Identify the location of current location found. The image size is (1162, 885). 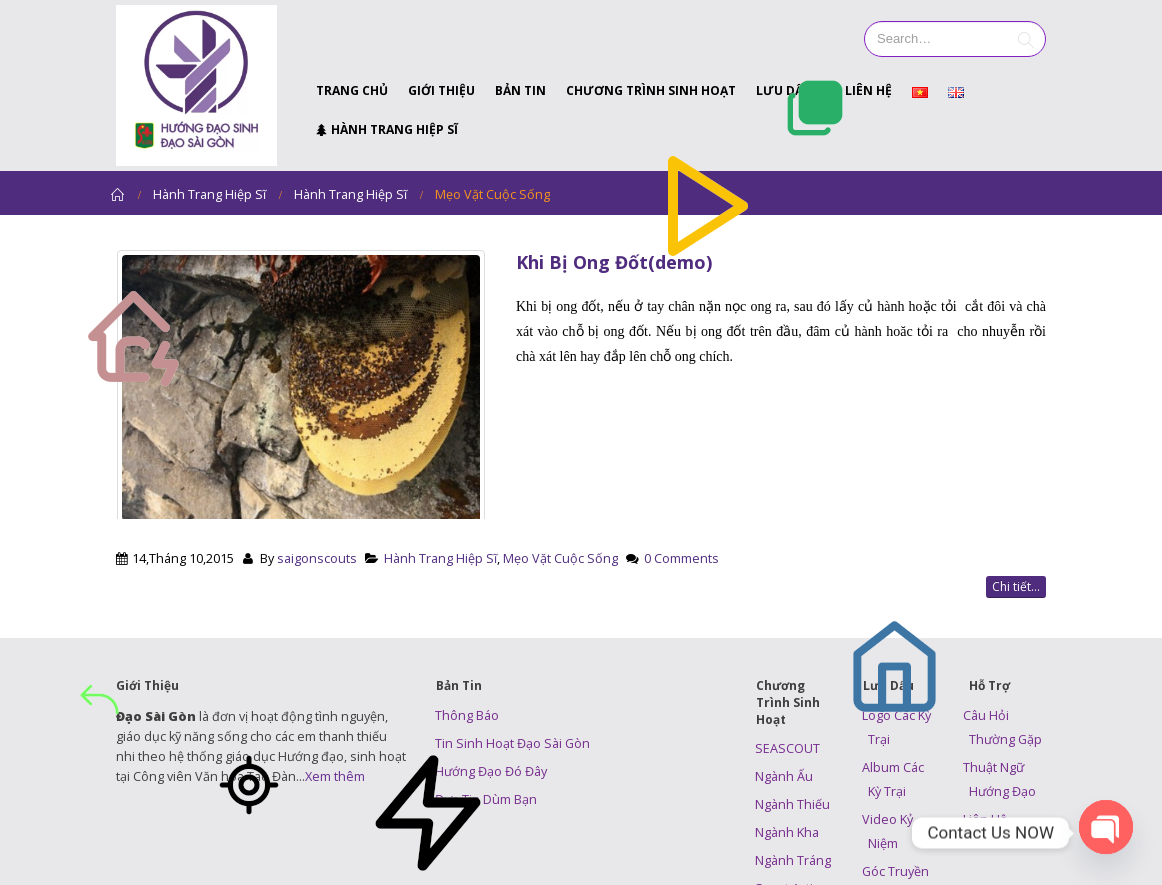
(249, 785).